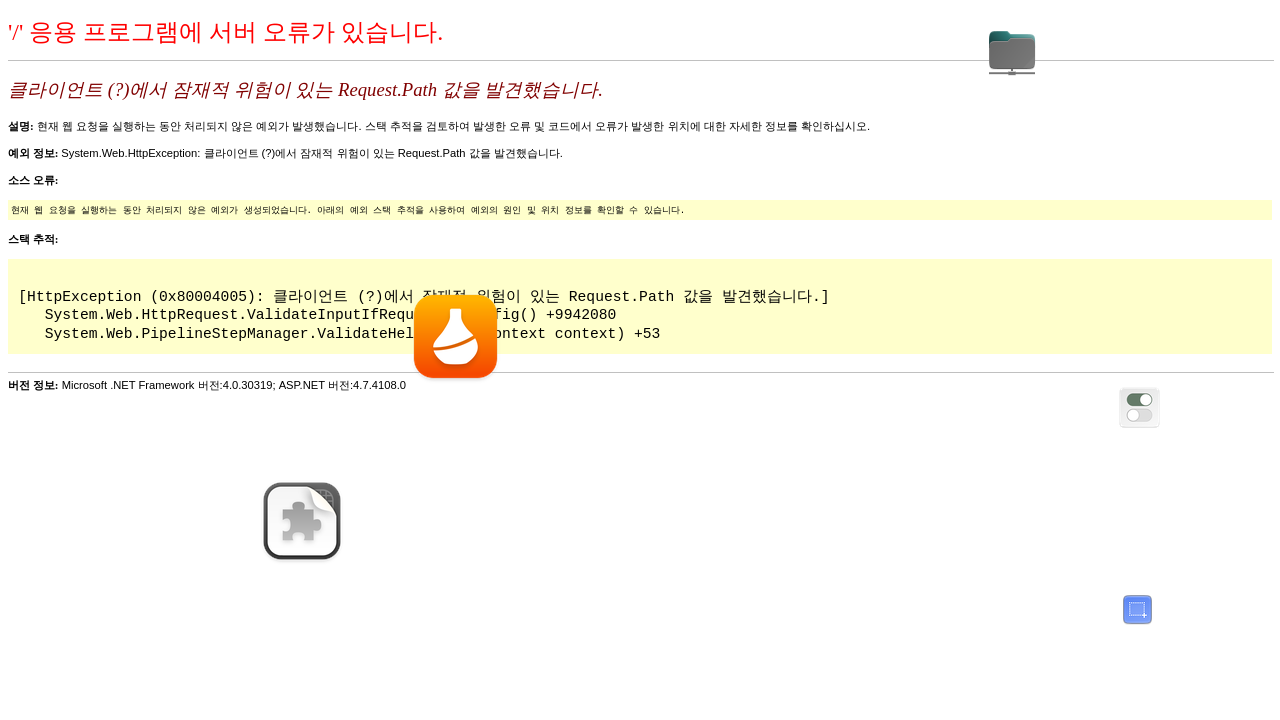  What do you see at coordinates (455, 336) in the screenshot?
I see `open Giara Reddit client app` at bounding box center [455, 336].